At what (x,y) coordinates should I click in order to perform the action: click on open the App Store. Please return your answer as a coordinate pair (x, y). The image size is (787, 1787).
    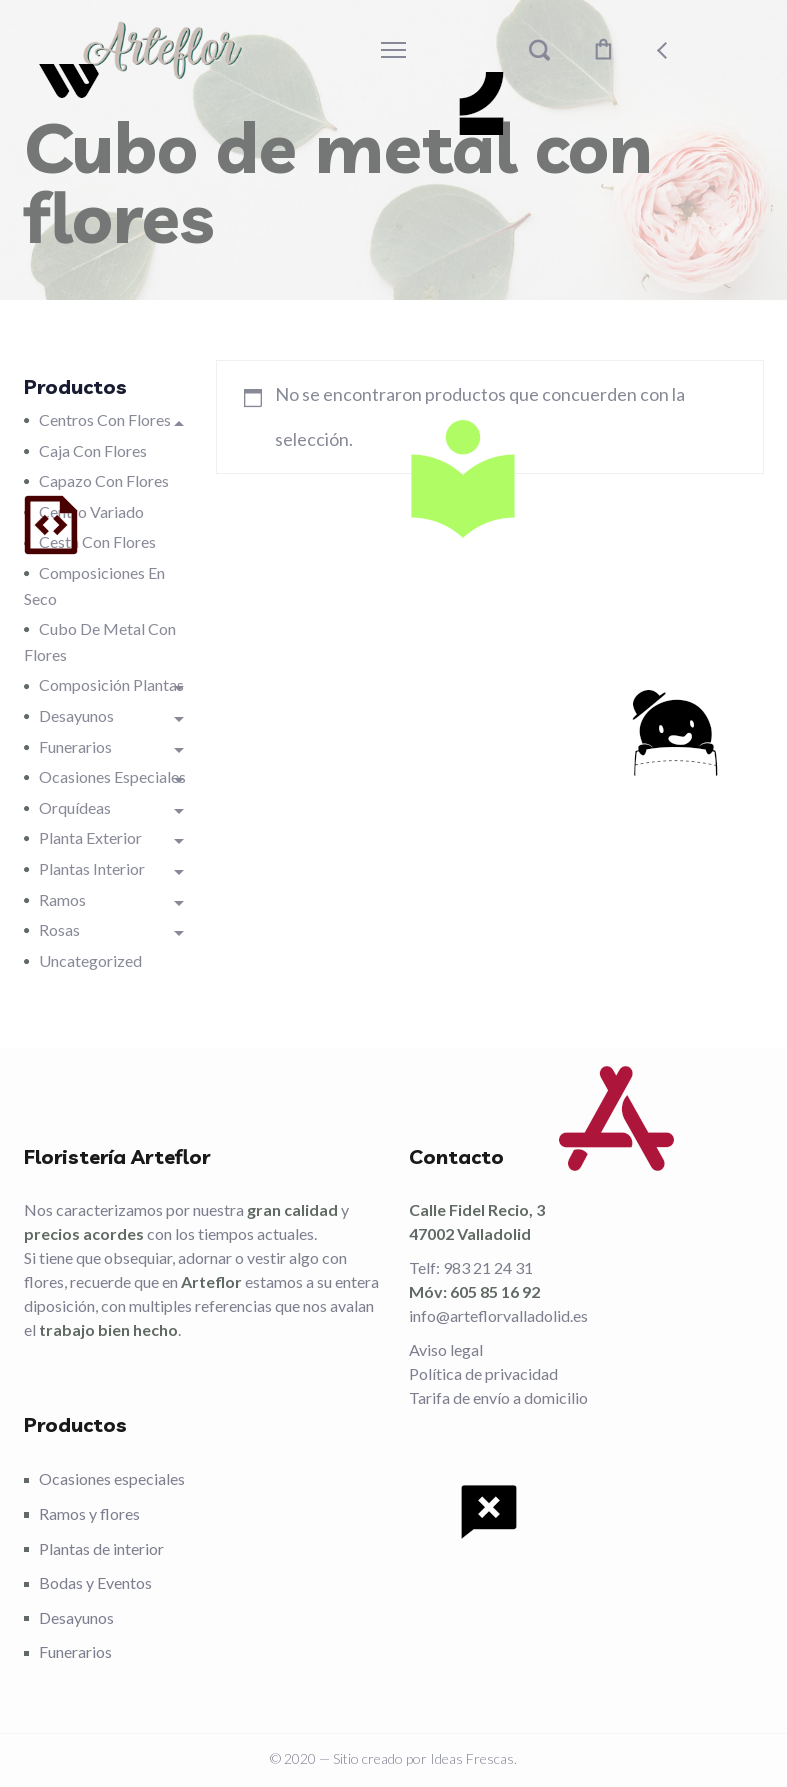
    Looking at the image, I should click on (616, 1118).